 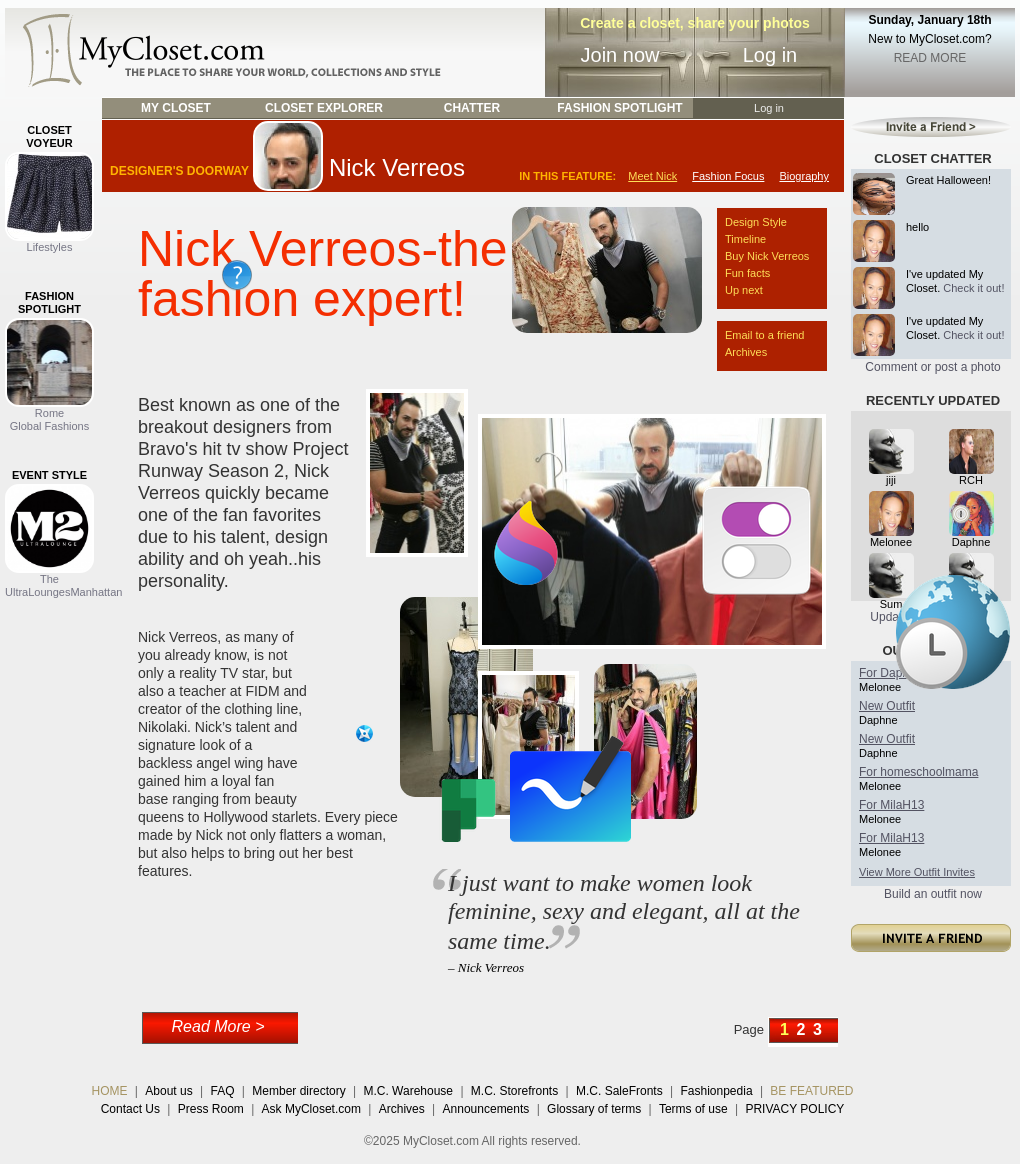 I want to click on view world clock or time zones, so click(x=953, y=632).